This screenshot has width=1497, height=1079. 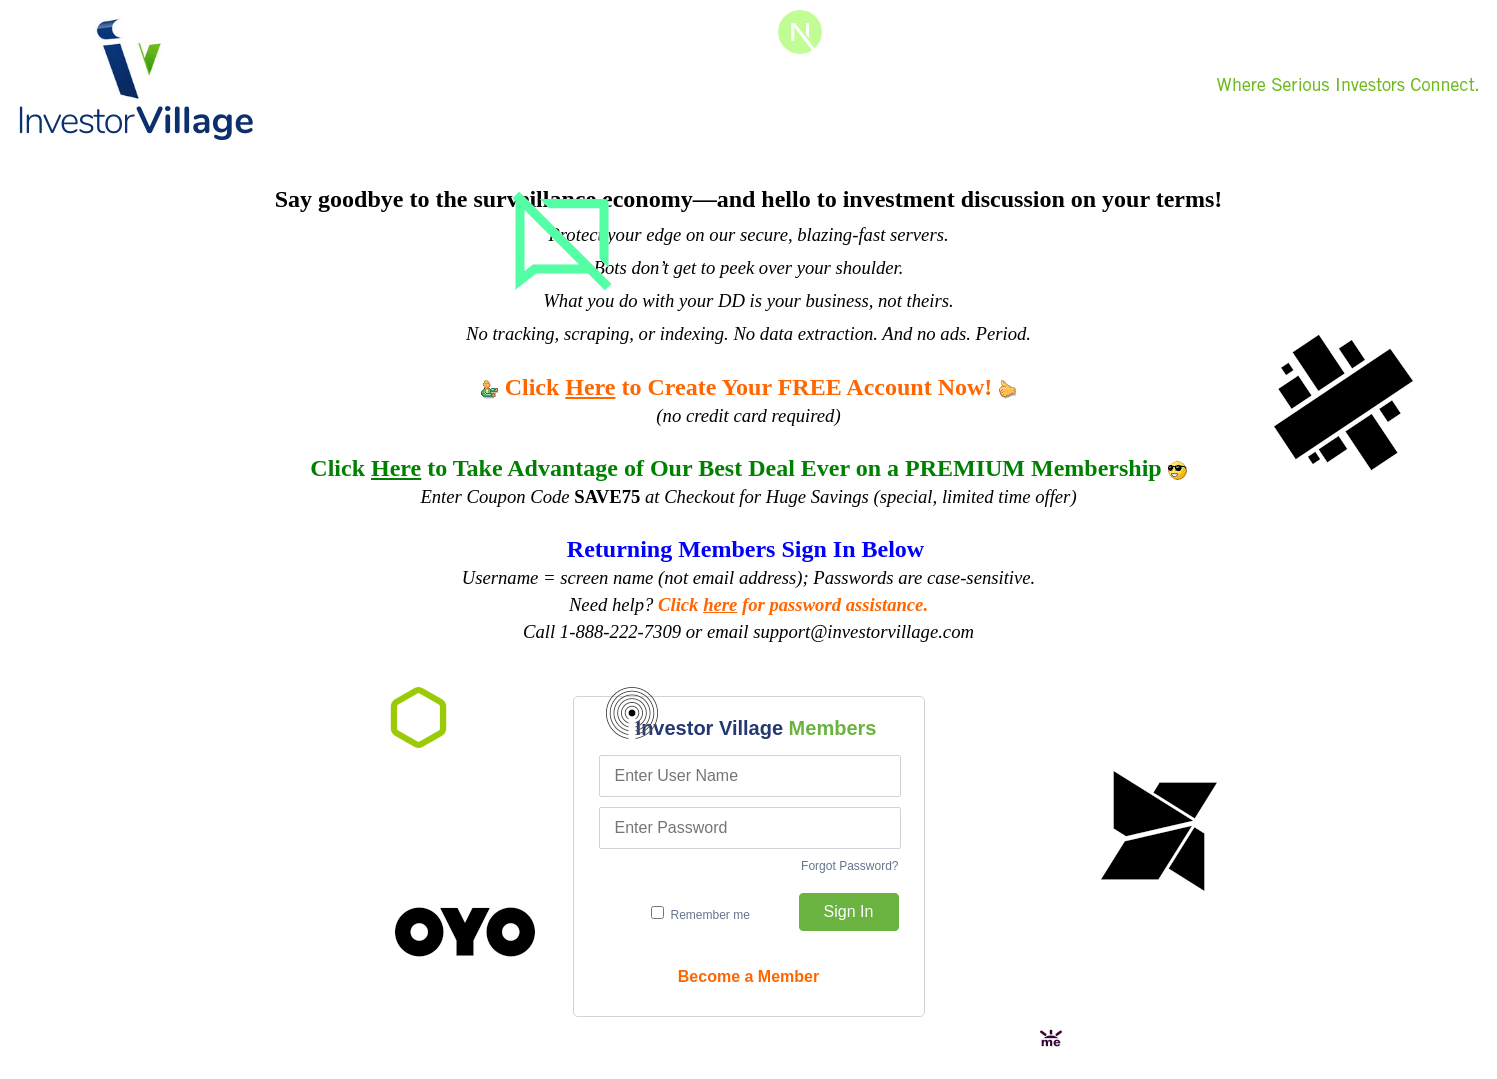 What do you see at coordinates (1343, 402) in the screenshot?
I see `aurelia javascript framework logo` at bounding box center [1343, 402].